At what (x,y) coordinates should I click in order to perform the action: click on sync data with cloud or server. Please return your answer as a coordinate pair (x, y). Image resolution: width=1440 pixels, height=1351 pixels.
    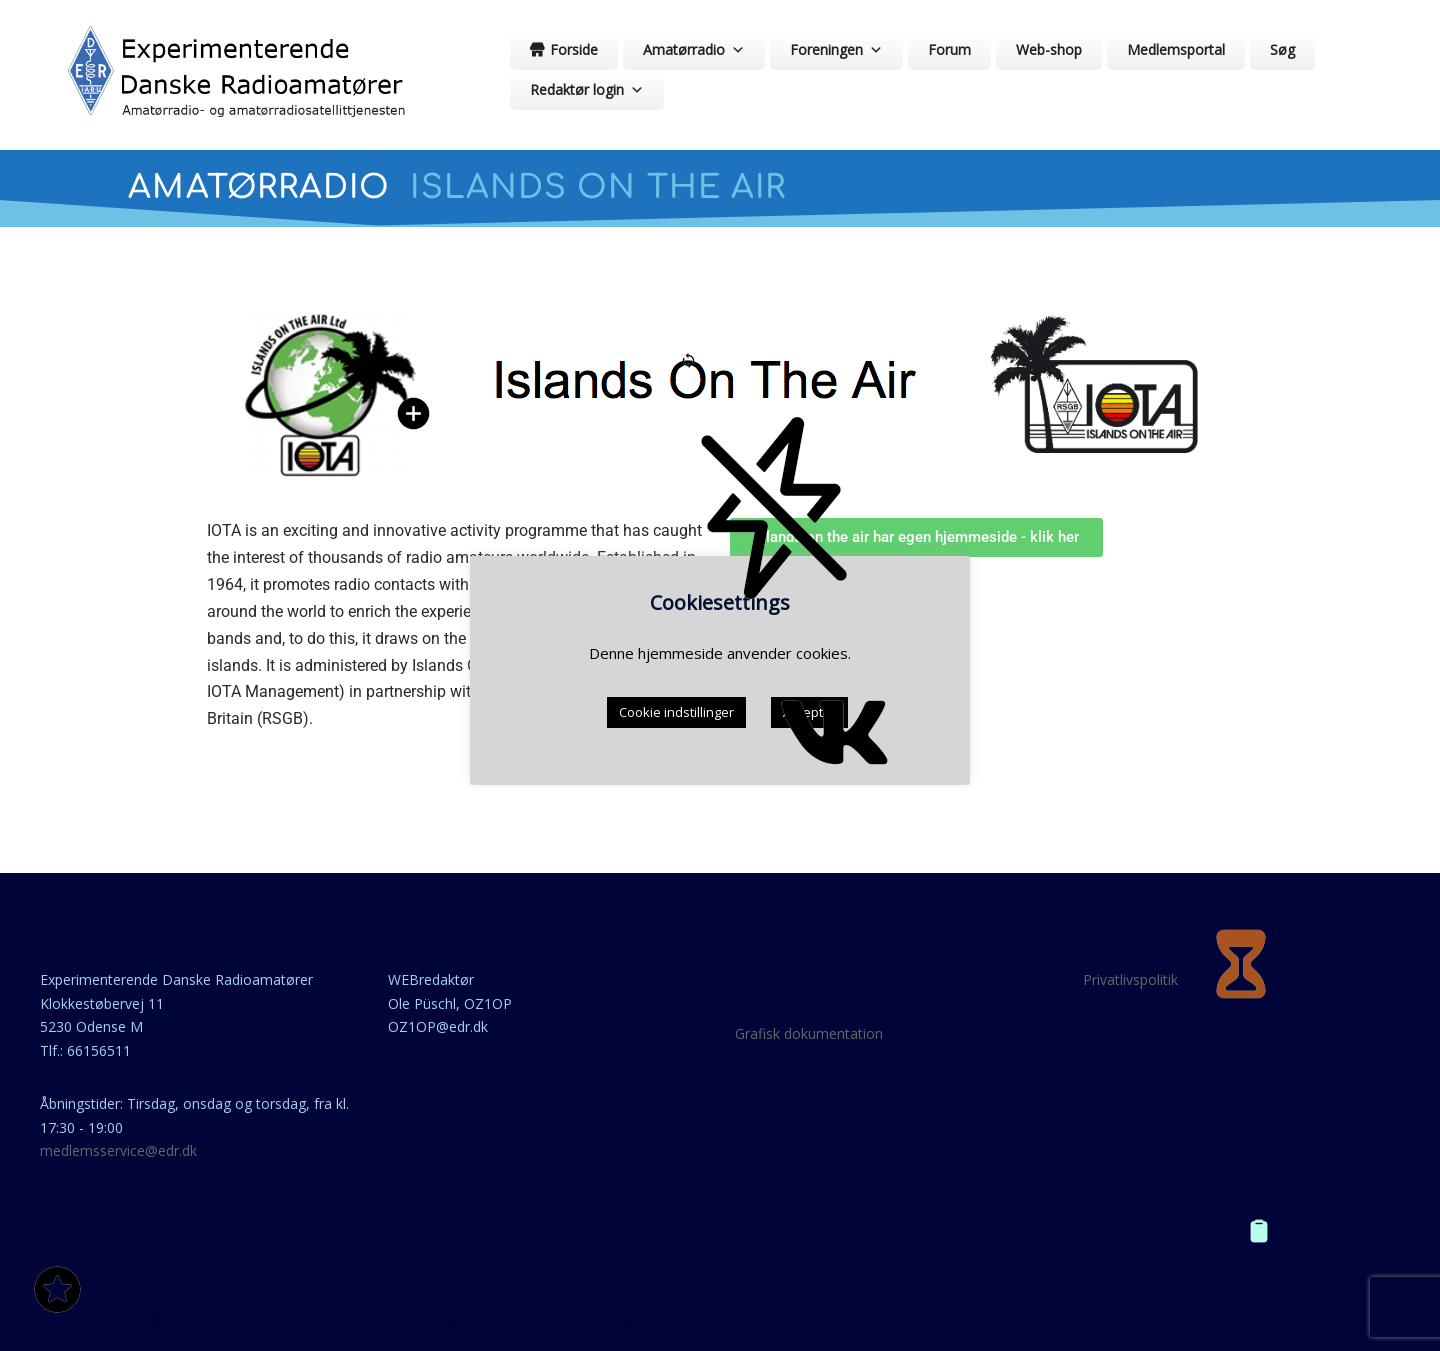
    Looking at the image, I should click on (688, 360).